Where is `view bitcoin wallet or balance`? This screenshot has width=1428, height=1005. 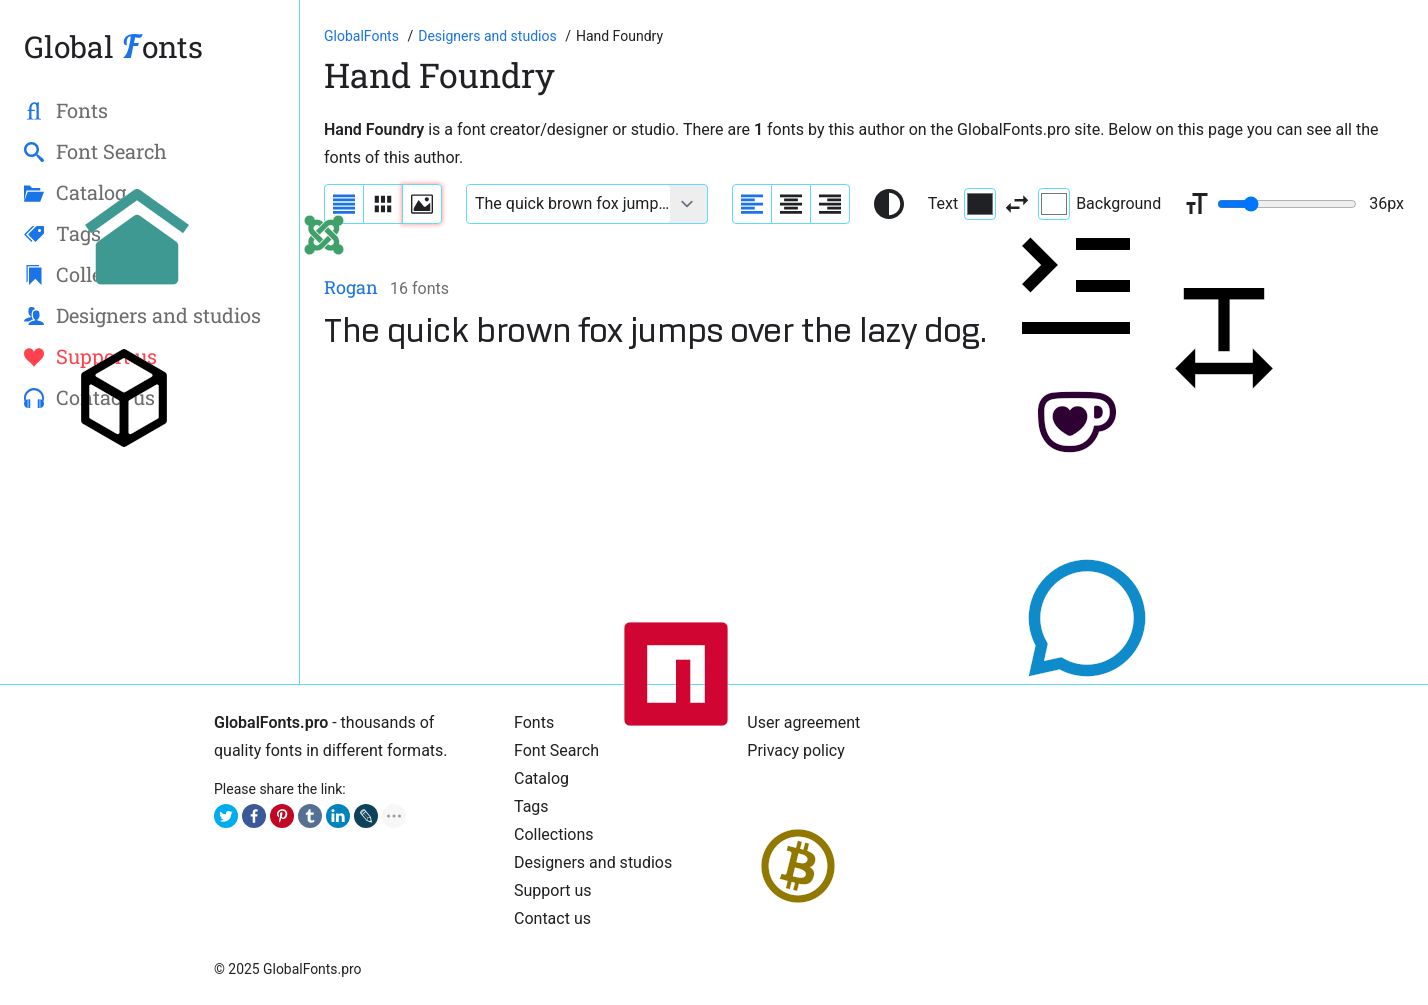 view bitcoin wallet or balance is located at coordinates (798, 866).